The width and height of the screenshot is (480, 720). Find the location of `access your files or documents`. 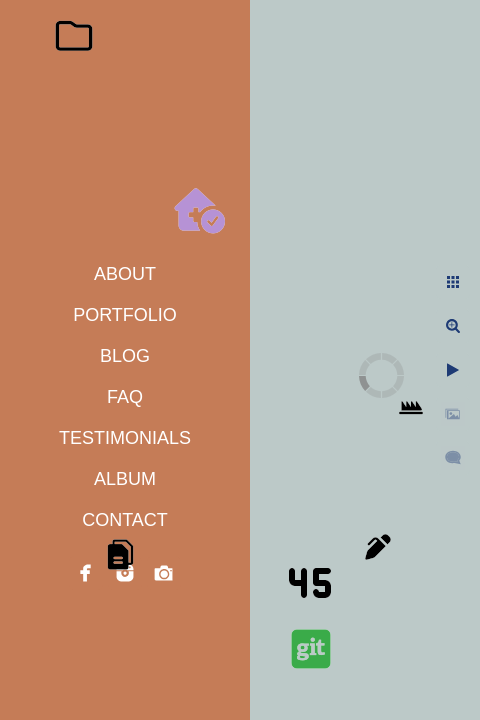

access your files or documents is located at coordinates (120, 554).